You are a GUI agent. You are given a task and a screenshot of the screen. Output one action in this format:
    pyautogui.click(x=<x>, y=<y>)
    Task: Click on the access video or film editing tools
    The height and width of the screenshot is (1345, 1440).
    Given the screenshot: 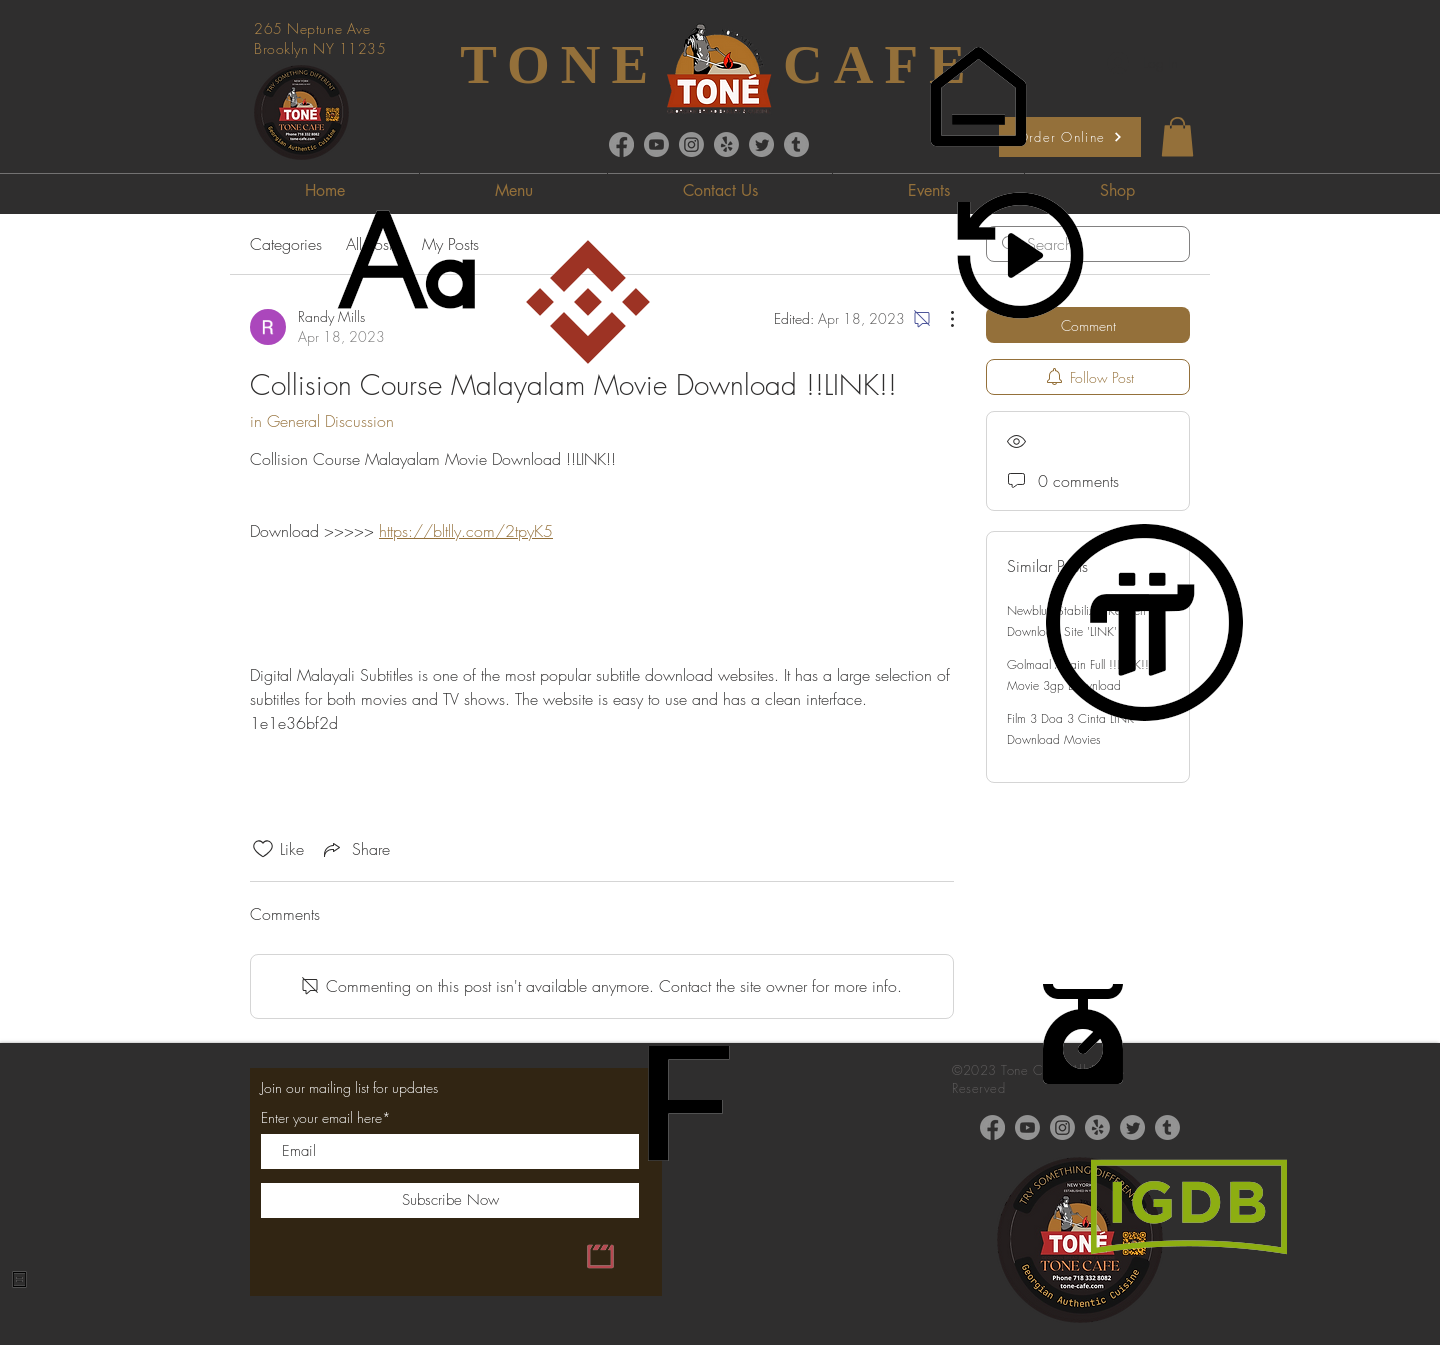 What is the action you would take?
    pyautogui.click(x=600, y=1256)
    